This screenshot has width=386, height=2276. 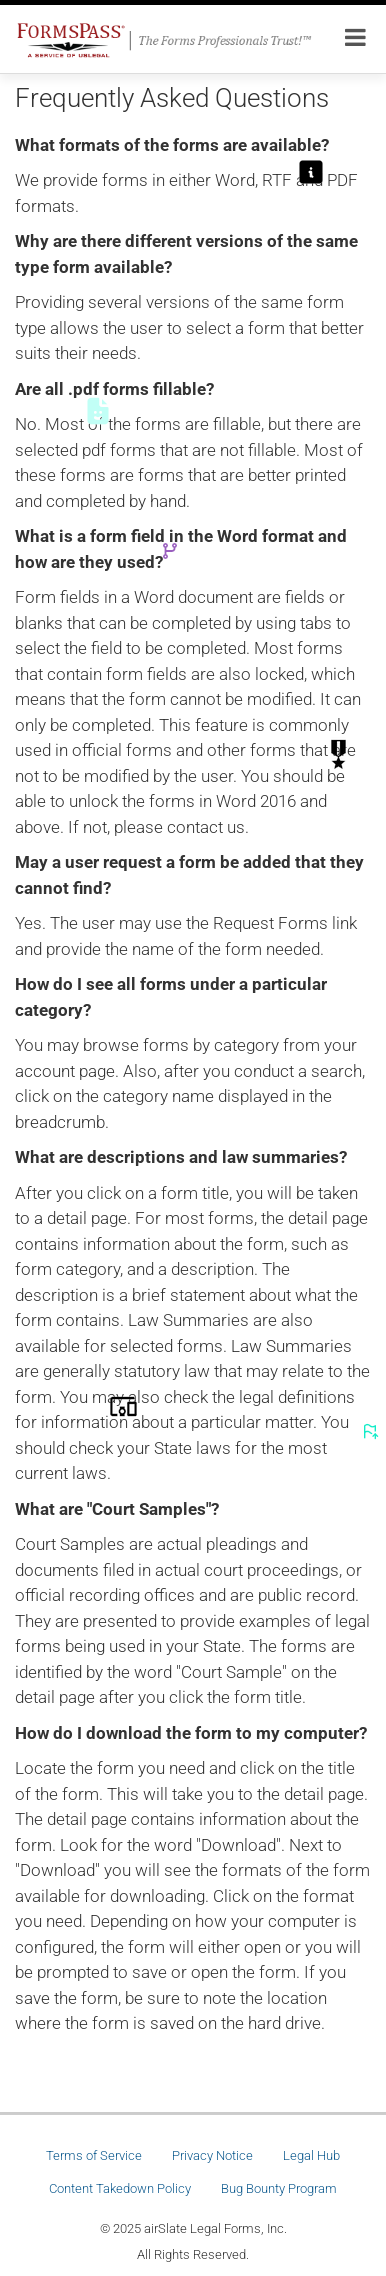 I want to click on view other connected devices, so click(x=123, y=1406).